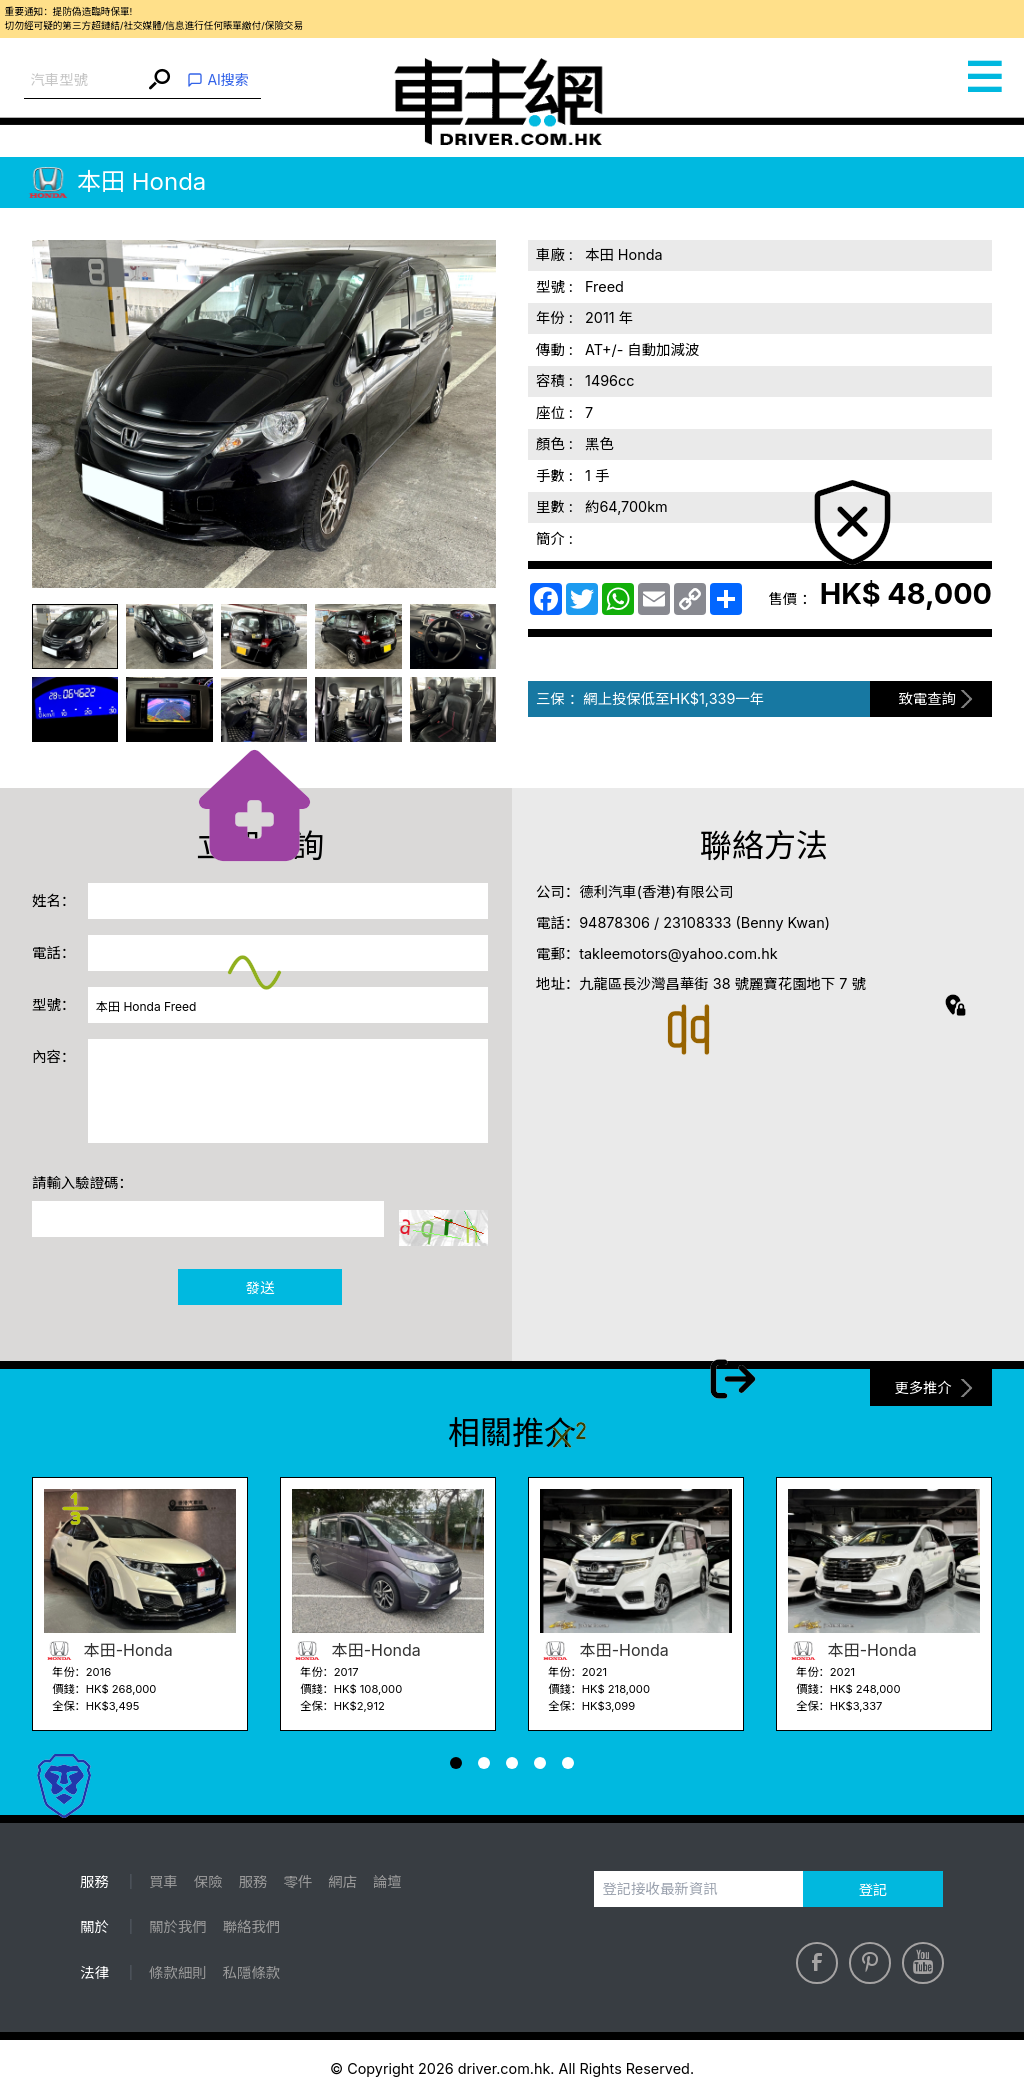  What do you see at coordinates (254, 972) in the screenshot?
I see `indicates audio or sound wave settings` at bounding box center [254, 972].